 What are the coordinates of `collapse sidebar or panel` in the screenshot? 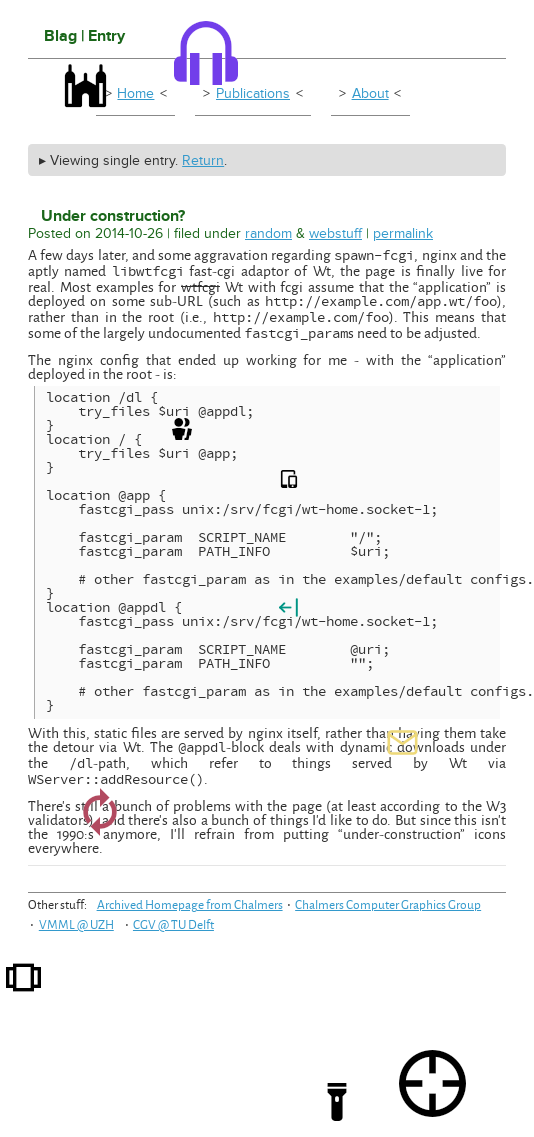 It's located at (288, 607).